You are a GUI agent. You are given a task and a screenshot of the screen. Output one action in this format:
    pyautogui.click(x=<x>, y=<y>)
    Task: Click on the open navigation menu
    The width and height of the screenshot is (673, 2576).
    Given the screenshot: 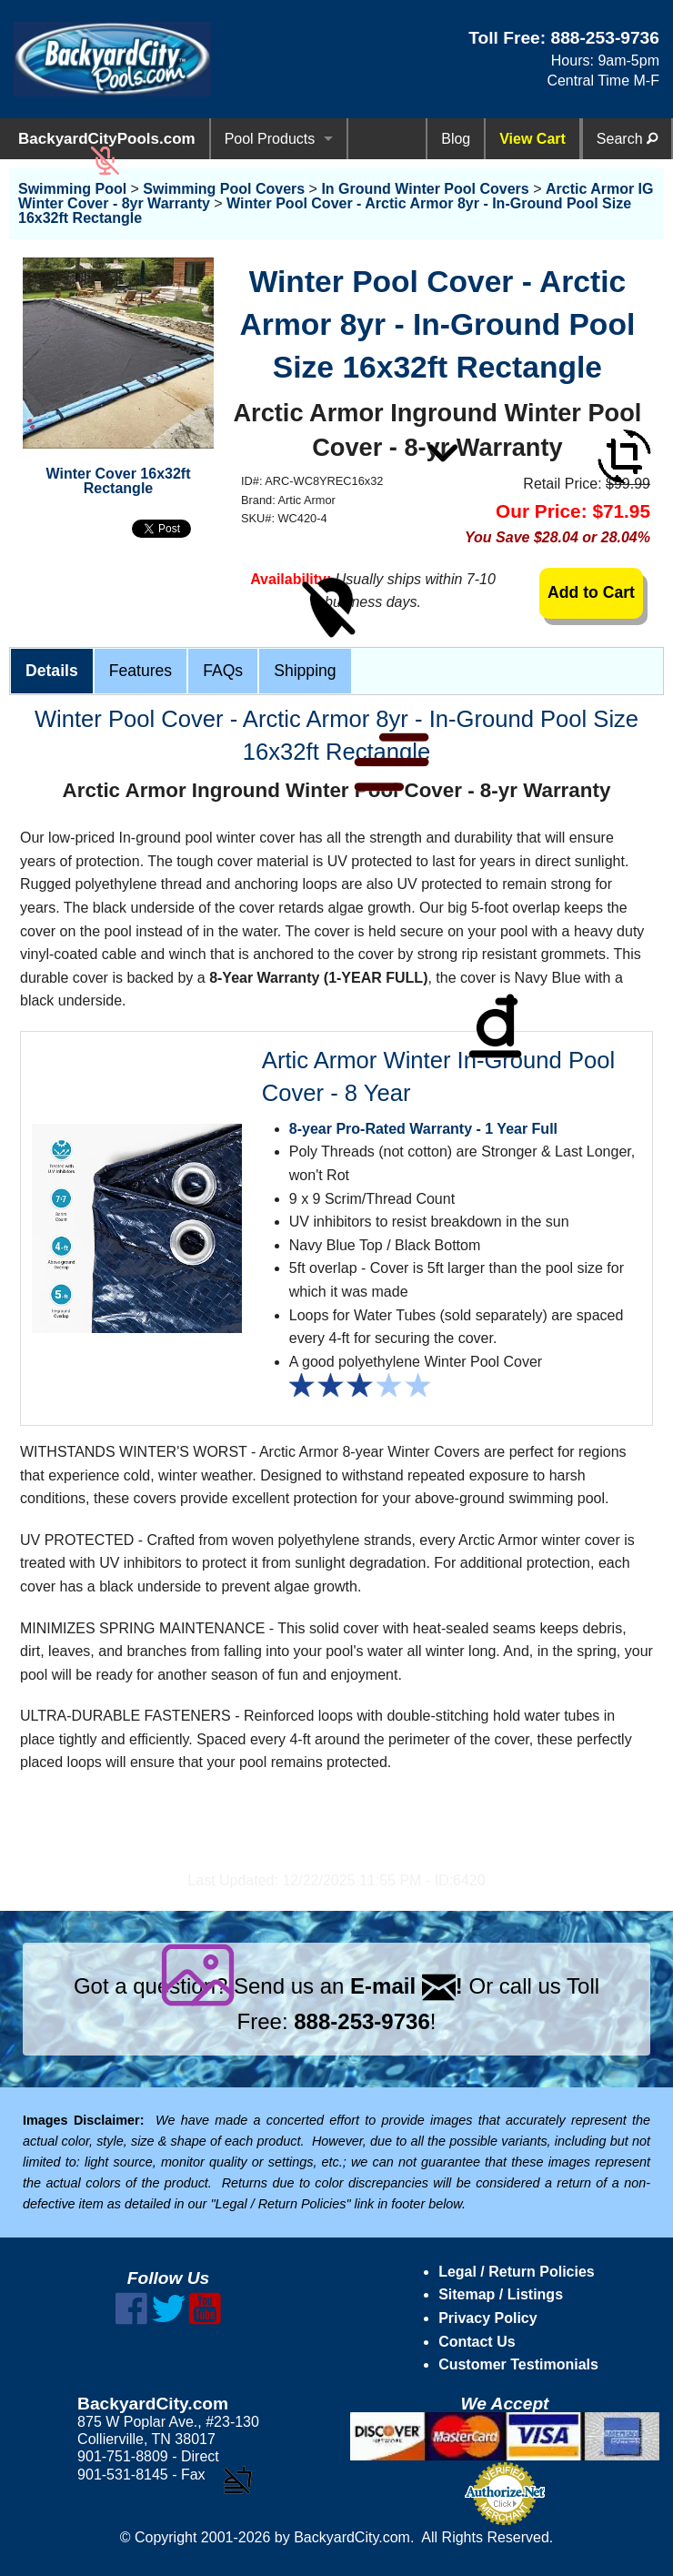 What is the action you would take?
    pyautogui.click(x=391, y=762)
    